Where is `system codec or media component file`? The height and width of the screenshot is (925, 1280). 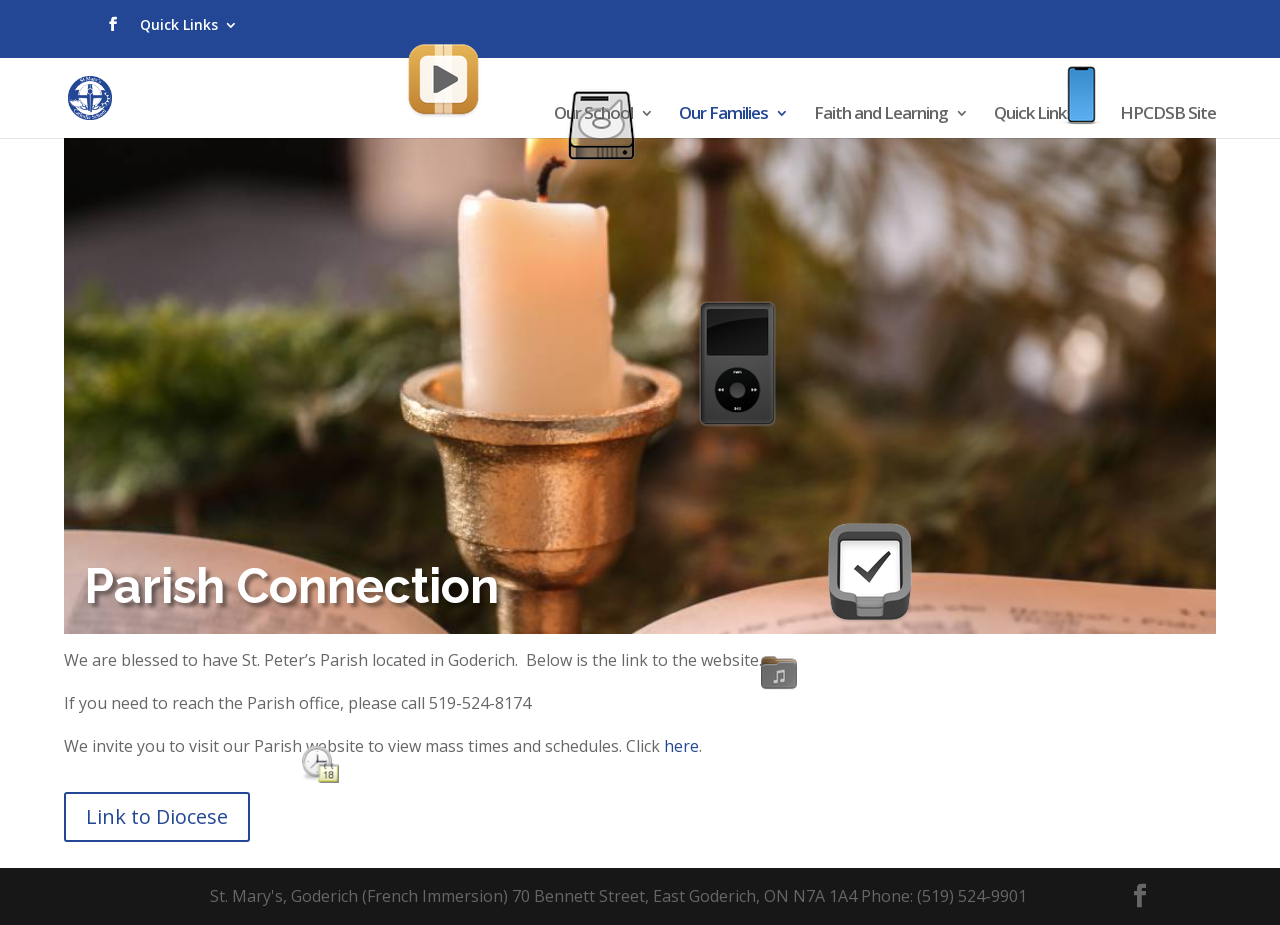 system codec or media component file is located at coordinates (443, 80).